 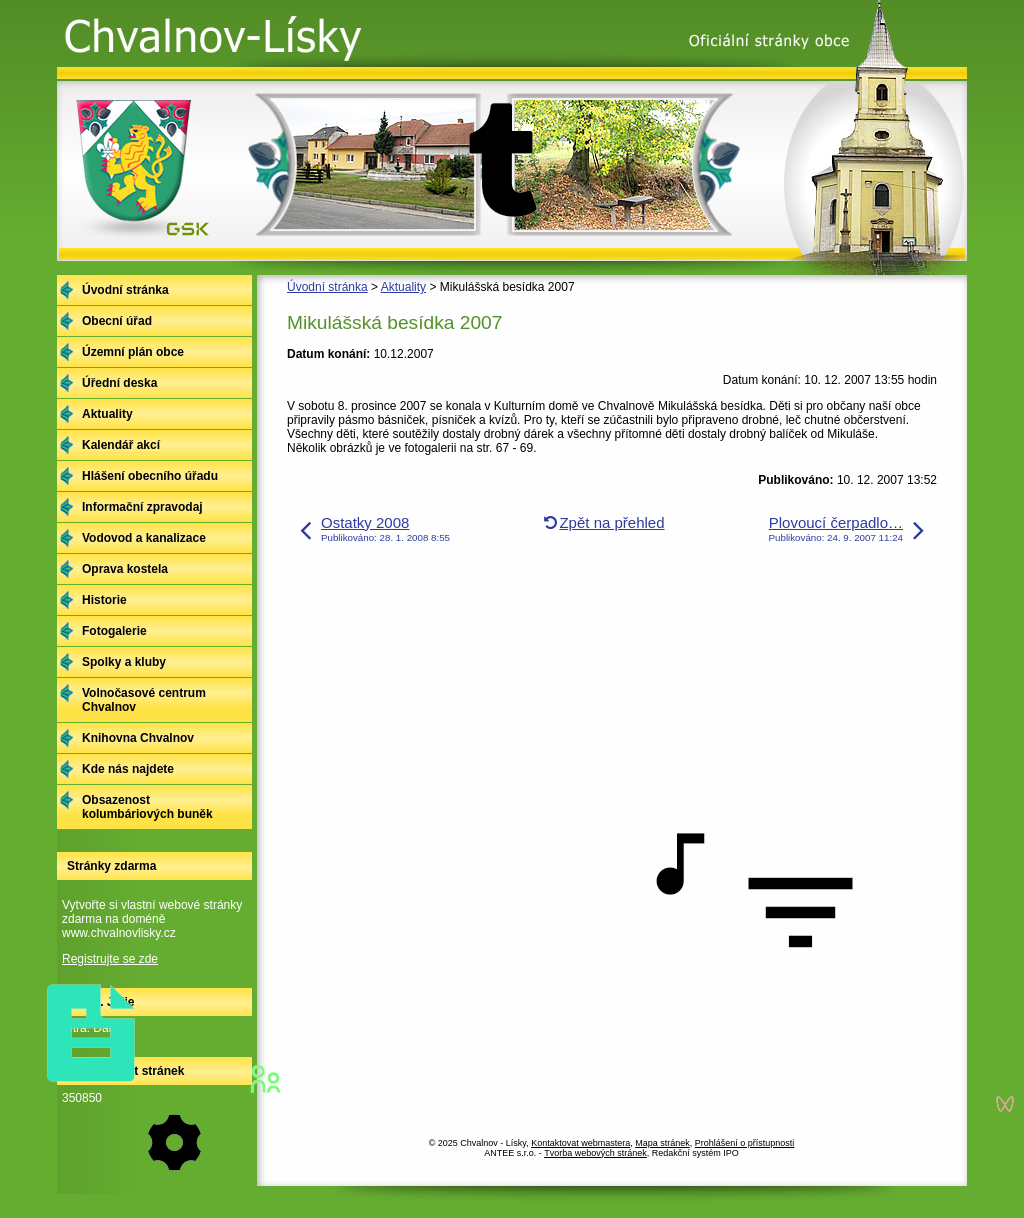 I want to click on open wechat channels, so click(x=1005, y=1104).